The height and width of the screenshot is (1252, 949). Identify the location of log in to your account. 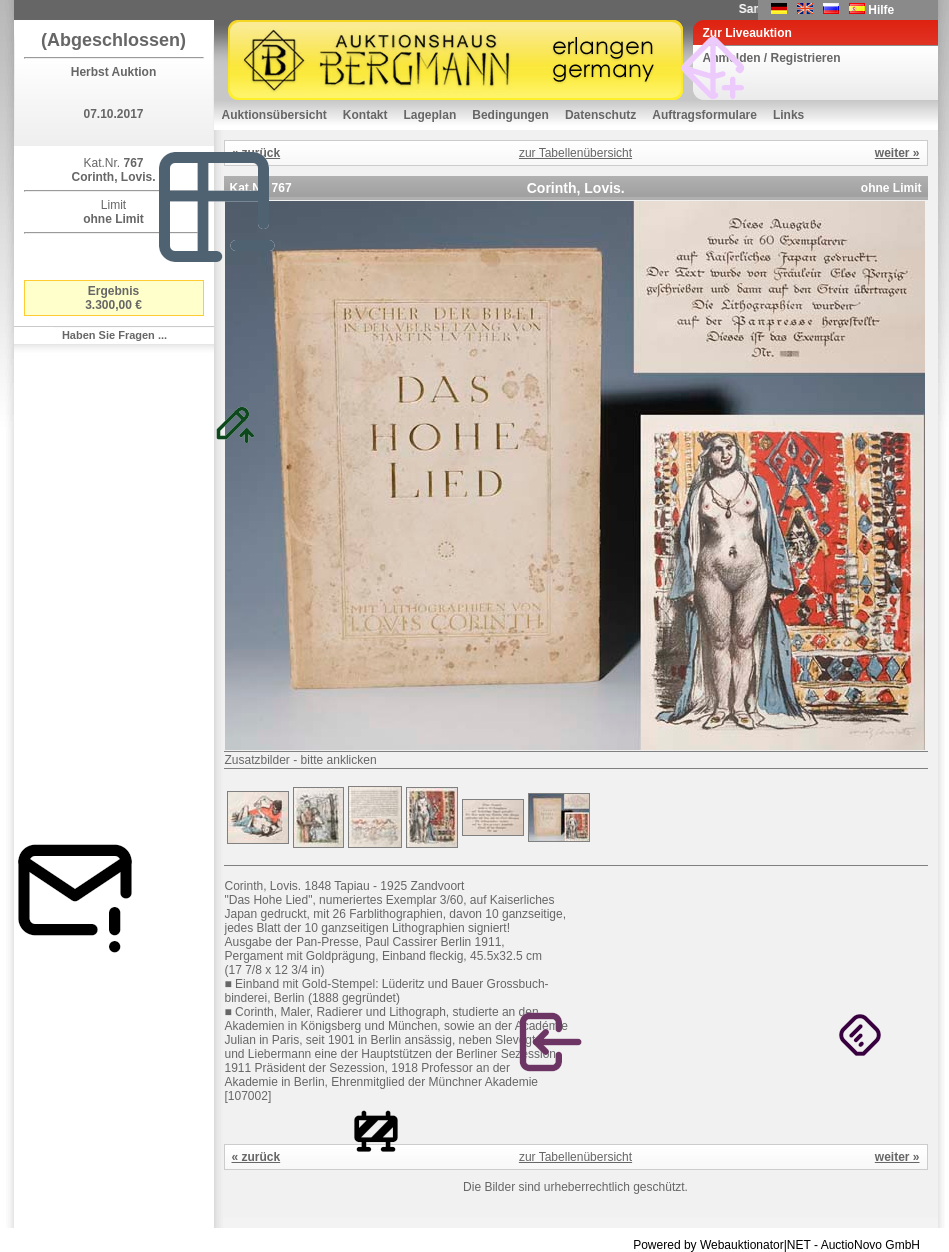
(549, 1042).